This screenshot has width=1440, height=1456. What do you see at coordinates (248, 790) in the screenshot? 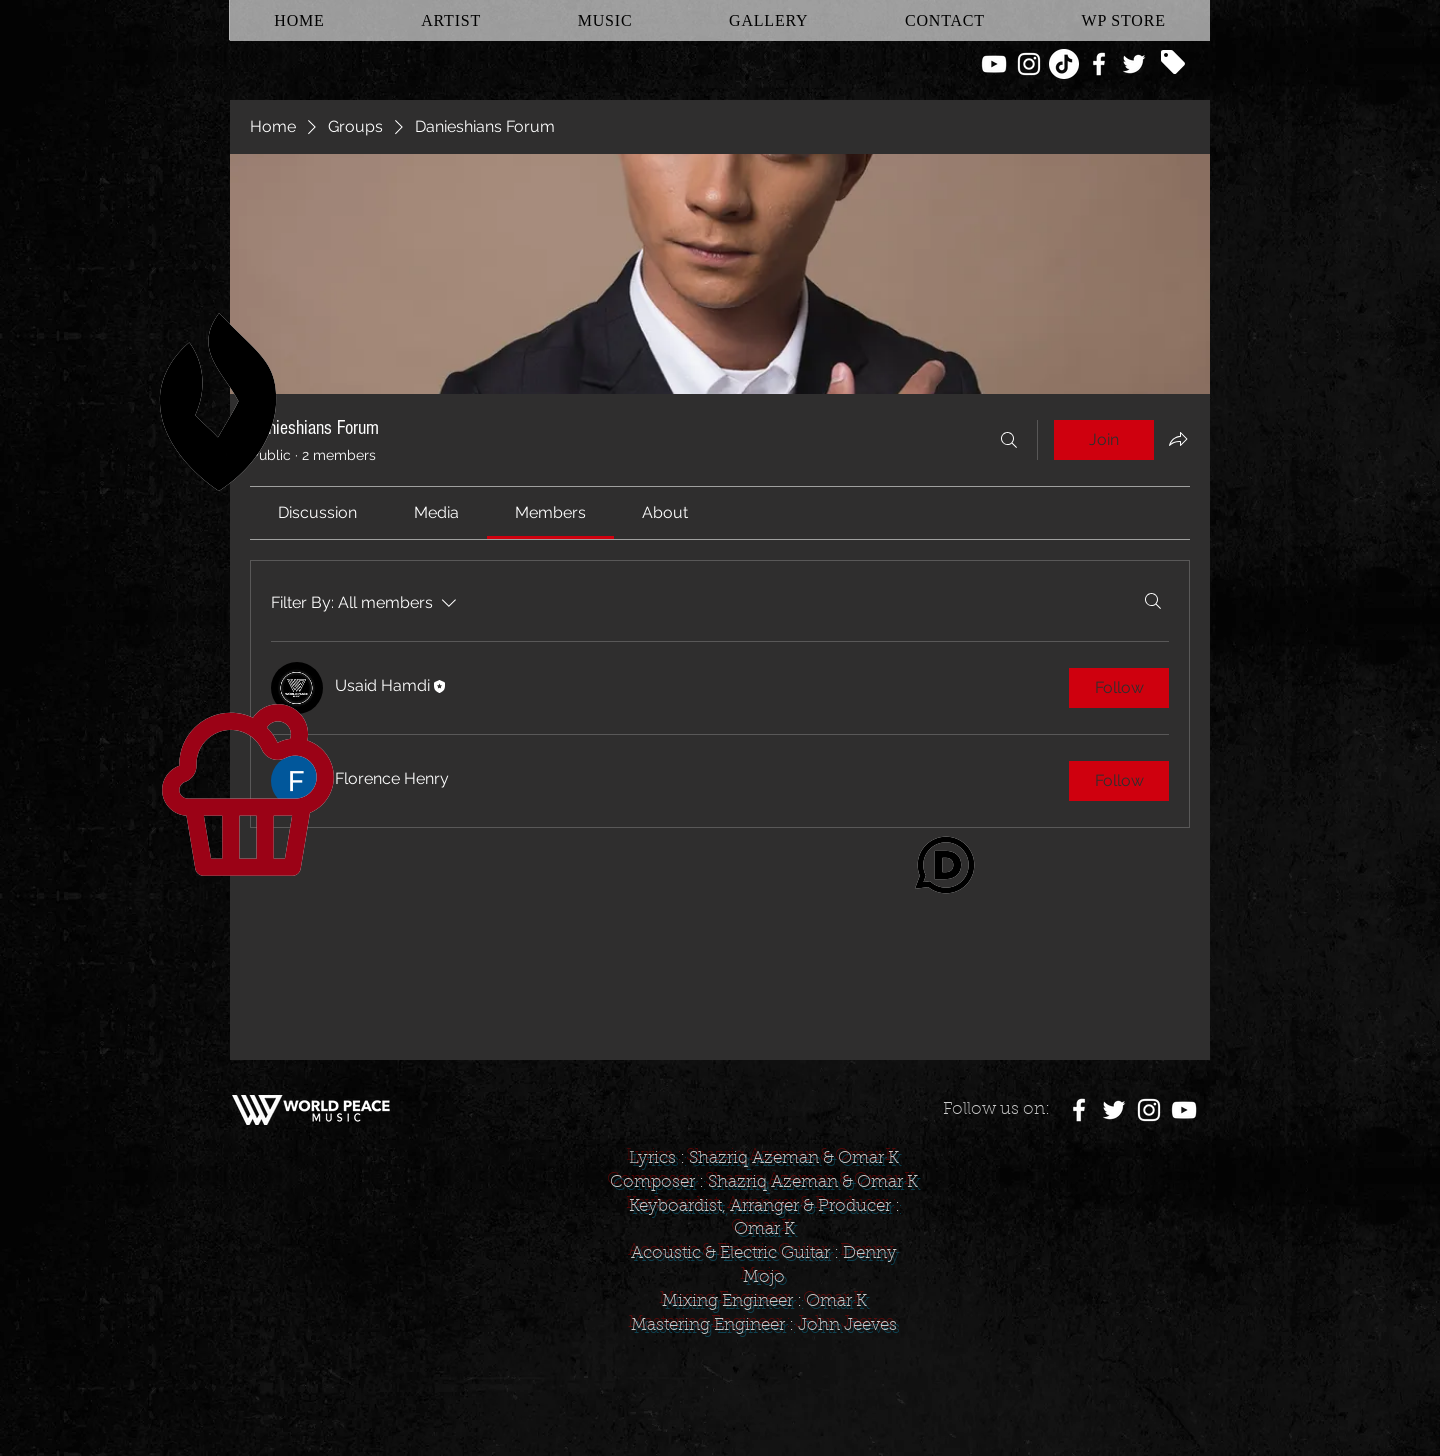
I see `view bakery or dessert options` at bounding box center [248, 790].